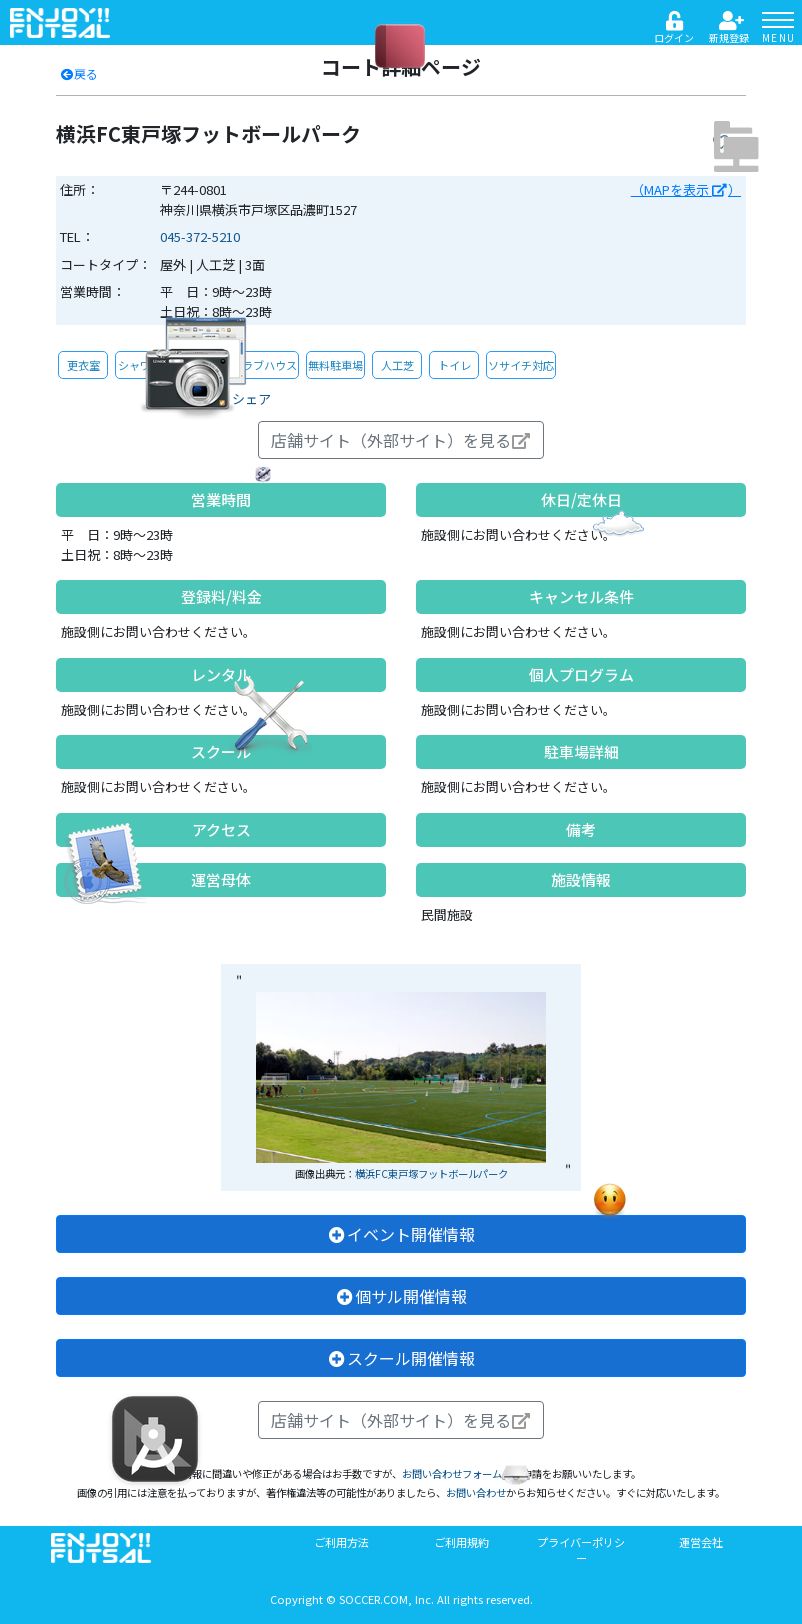 The image size is (802, 1624). What do you see at coordinates (105, 863) in the screenshot?
I see `open mail preferences or settings` at bounding box center [105, 863].